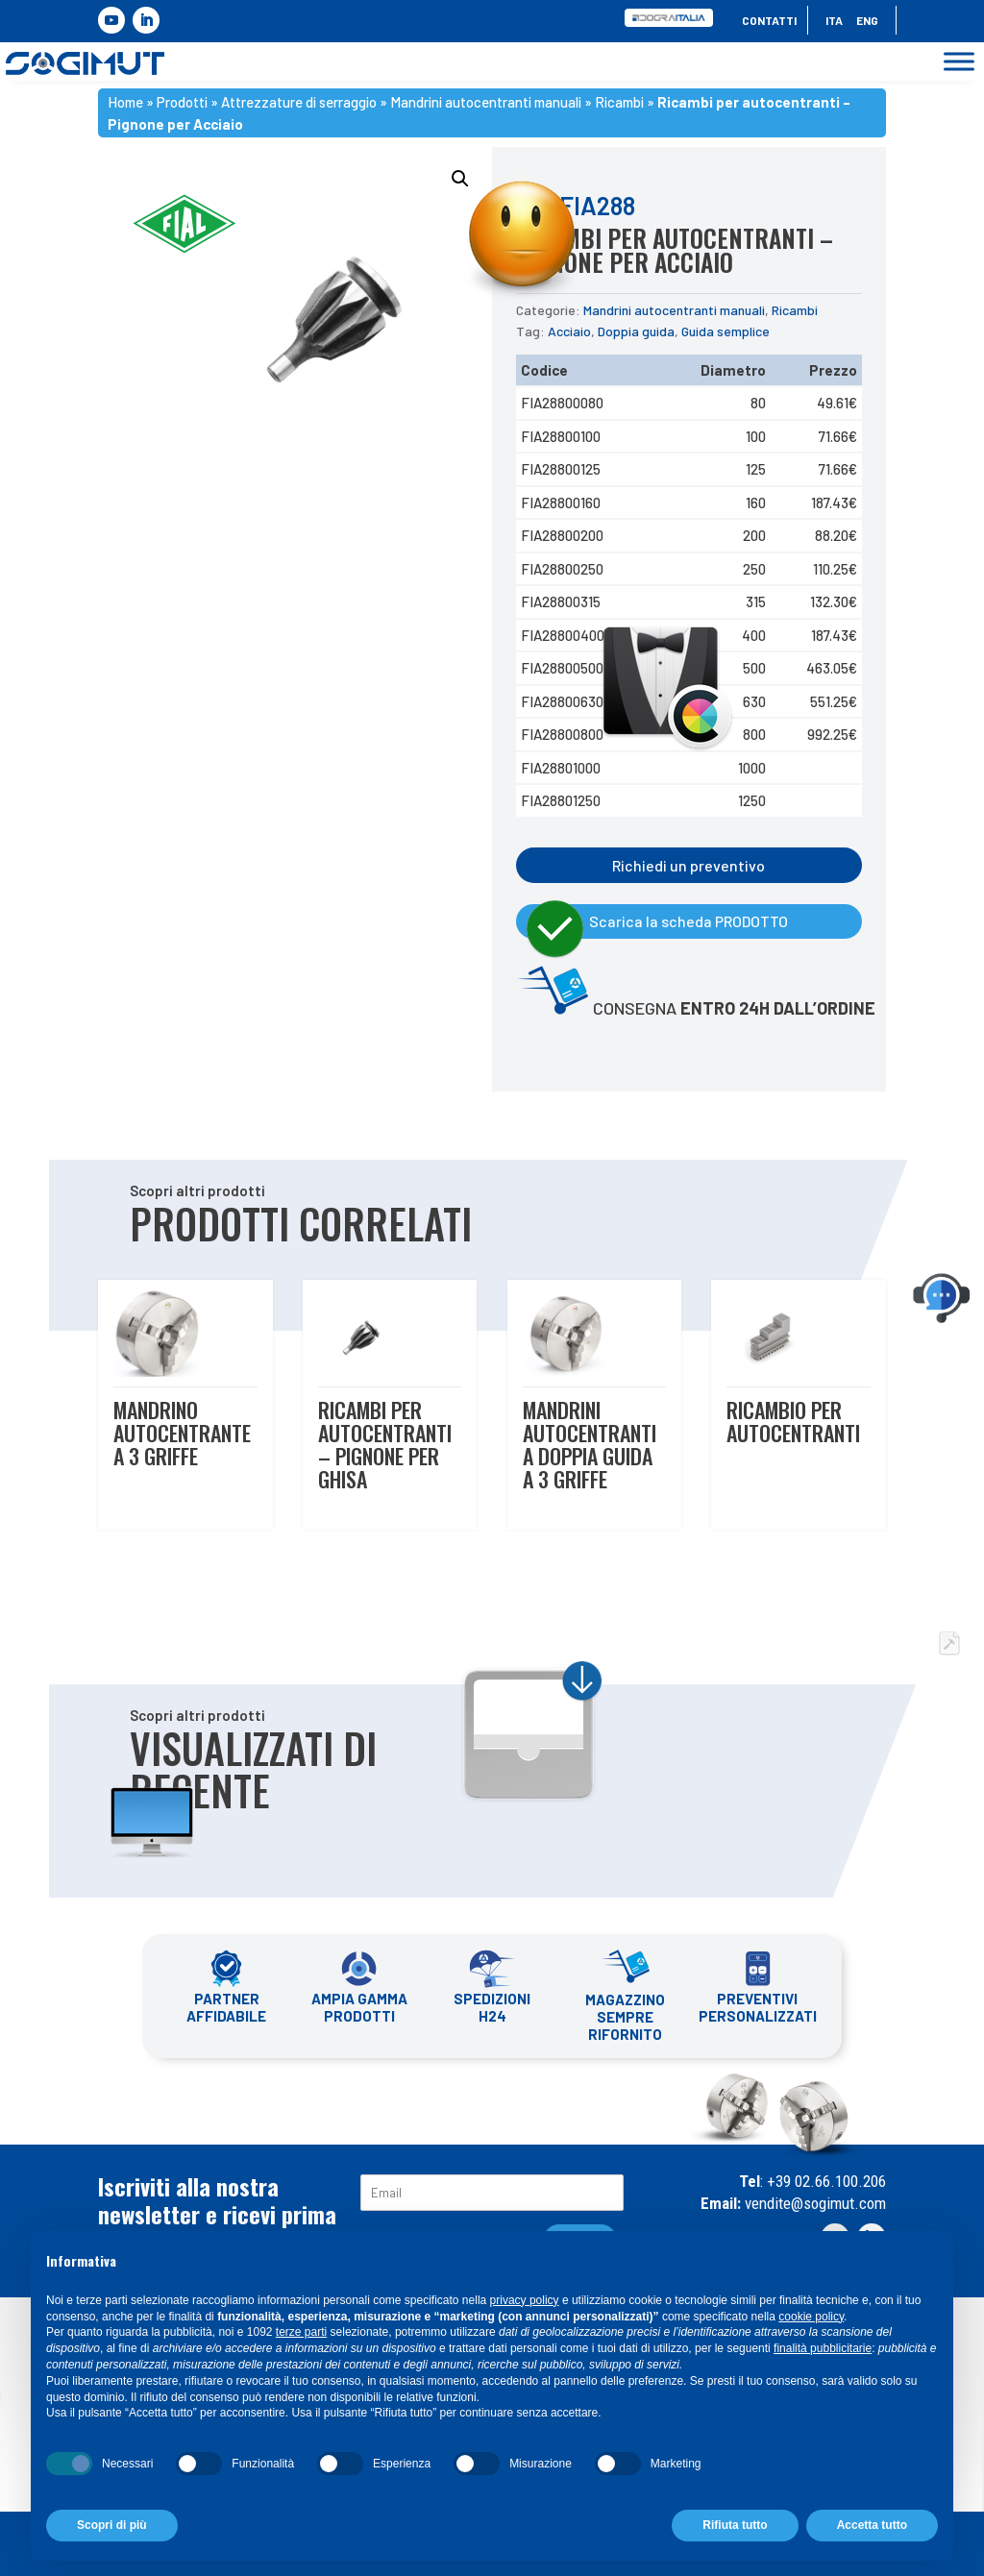 The height and width of the screenshot is (2576, 984). What do you see at coordinates (522, 238) in the screenshot?
I see `indicates a neutral or indifferent reaction` at bounding box center [522, 238].